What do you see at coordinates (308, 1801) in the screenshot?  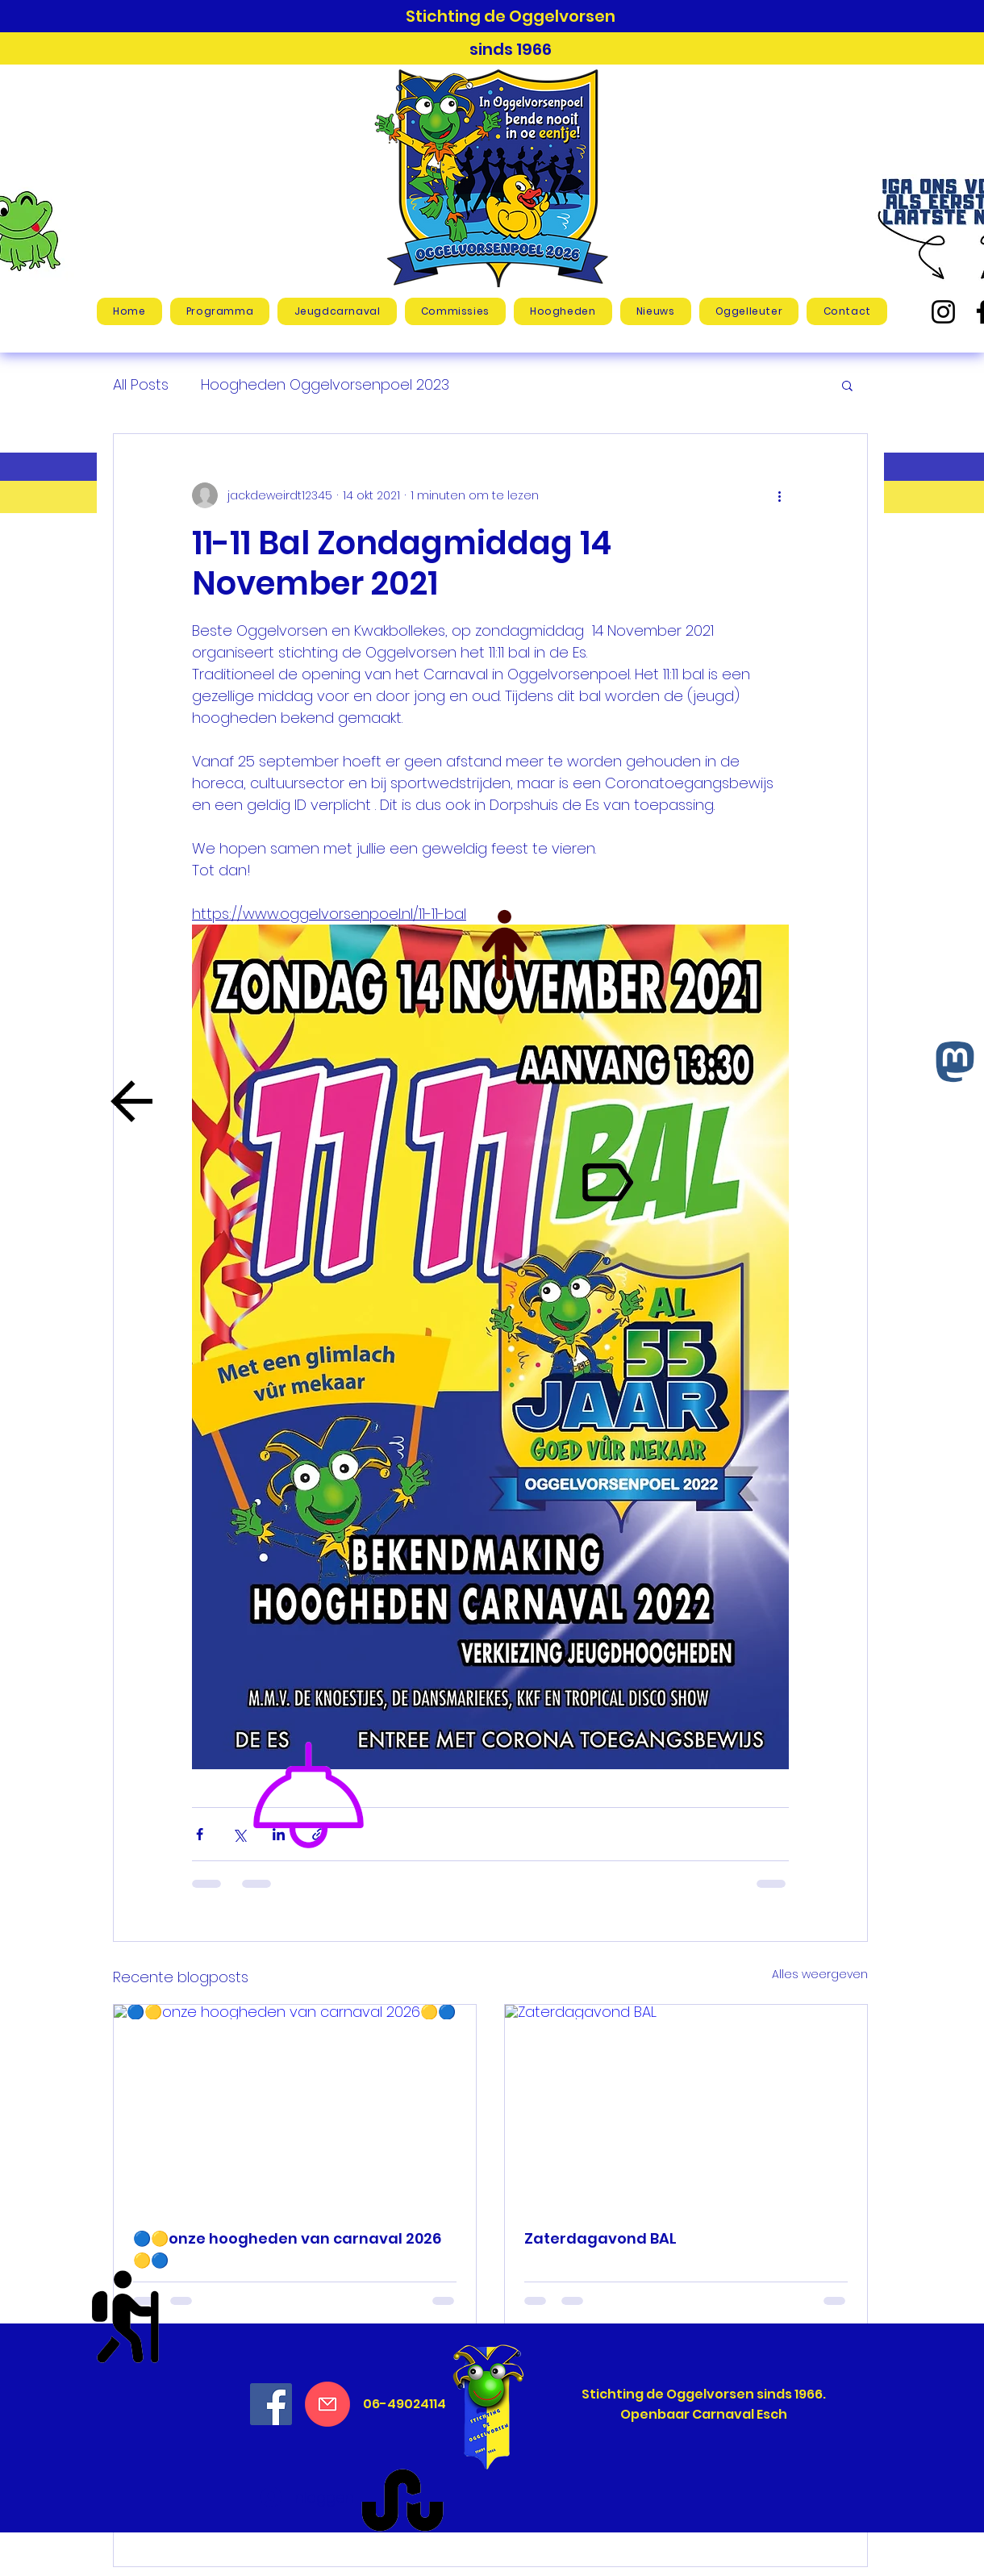 I see `toggle pendant light on/off` at bounding box center [308, 1801].